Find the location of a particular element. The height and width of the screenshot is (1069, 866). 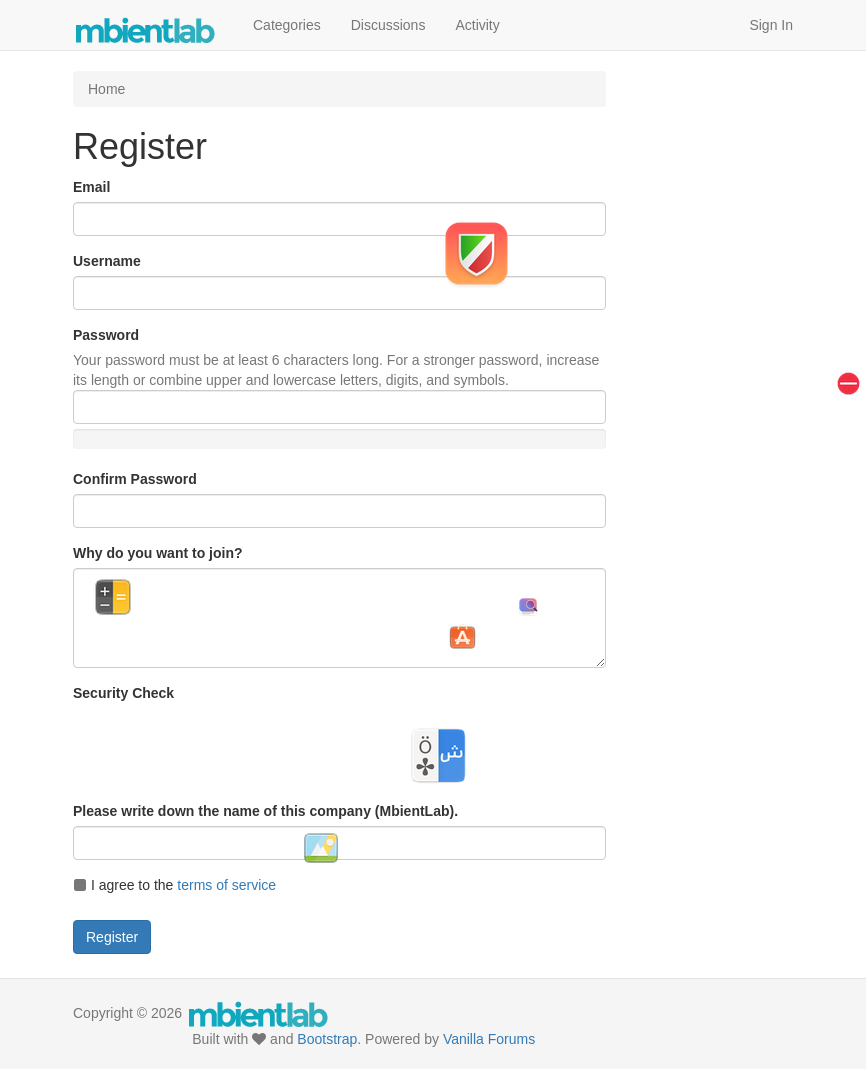

open firewall configuration settings is located at coordinates (476, 253).